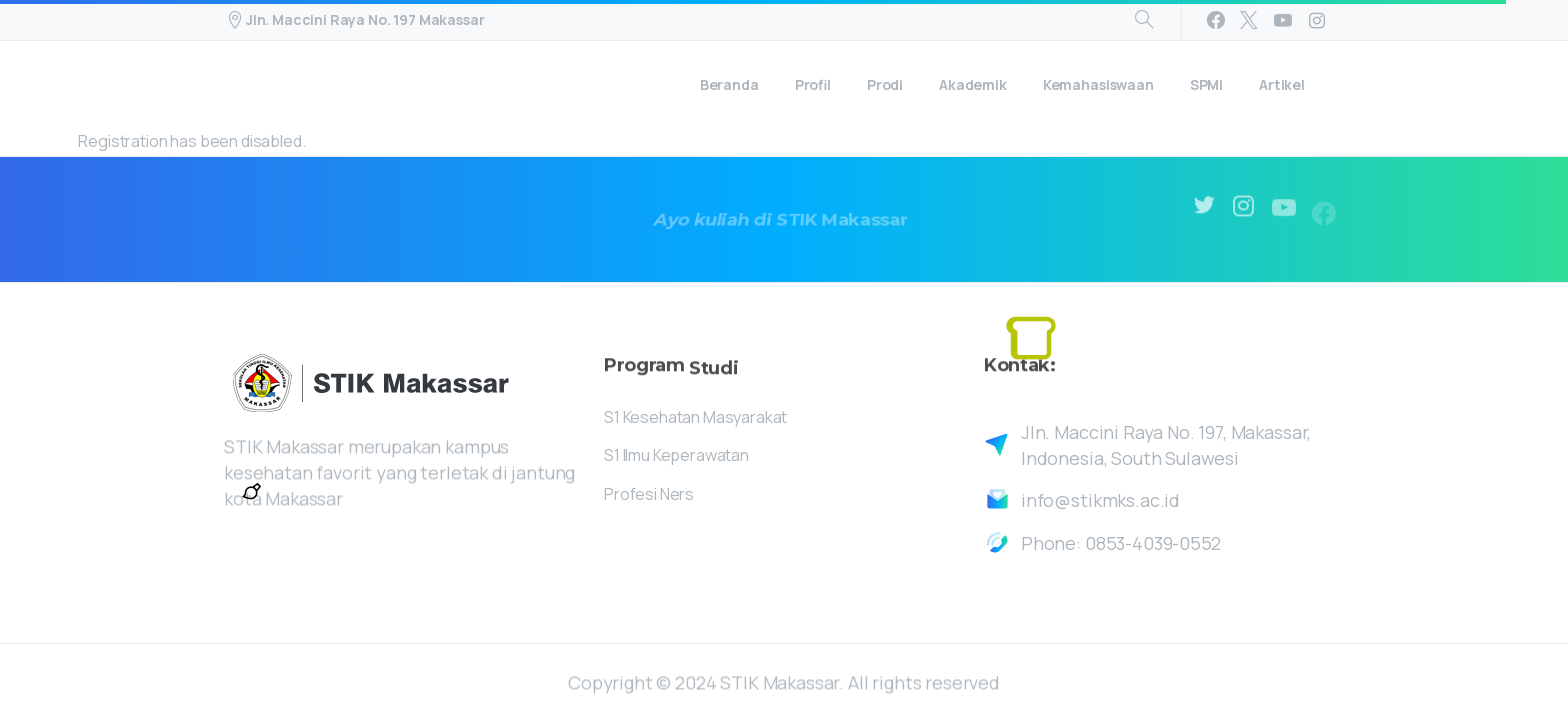  I want to click on browse bakery or bread products, so click(1031, 337).